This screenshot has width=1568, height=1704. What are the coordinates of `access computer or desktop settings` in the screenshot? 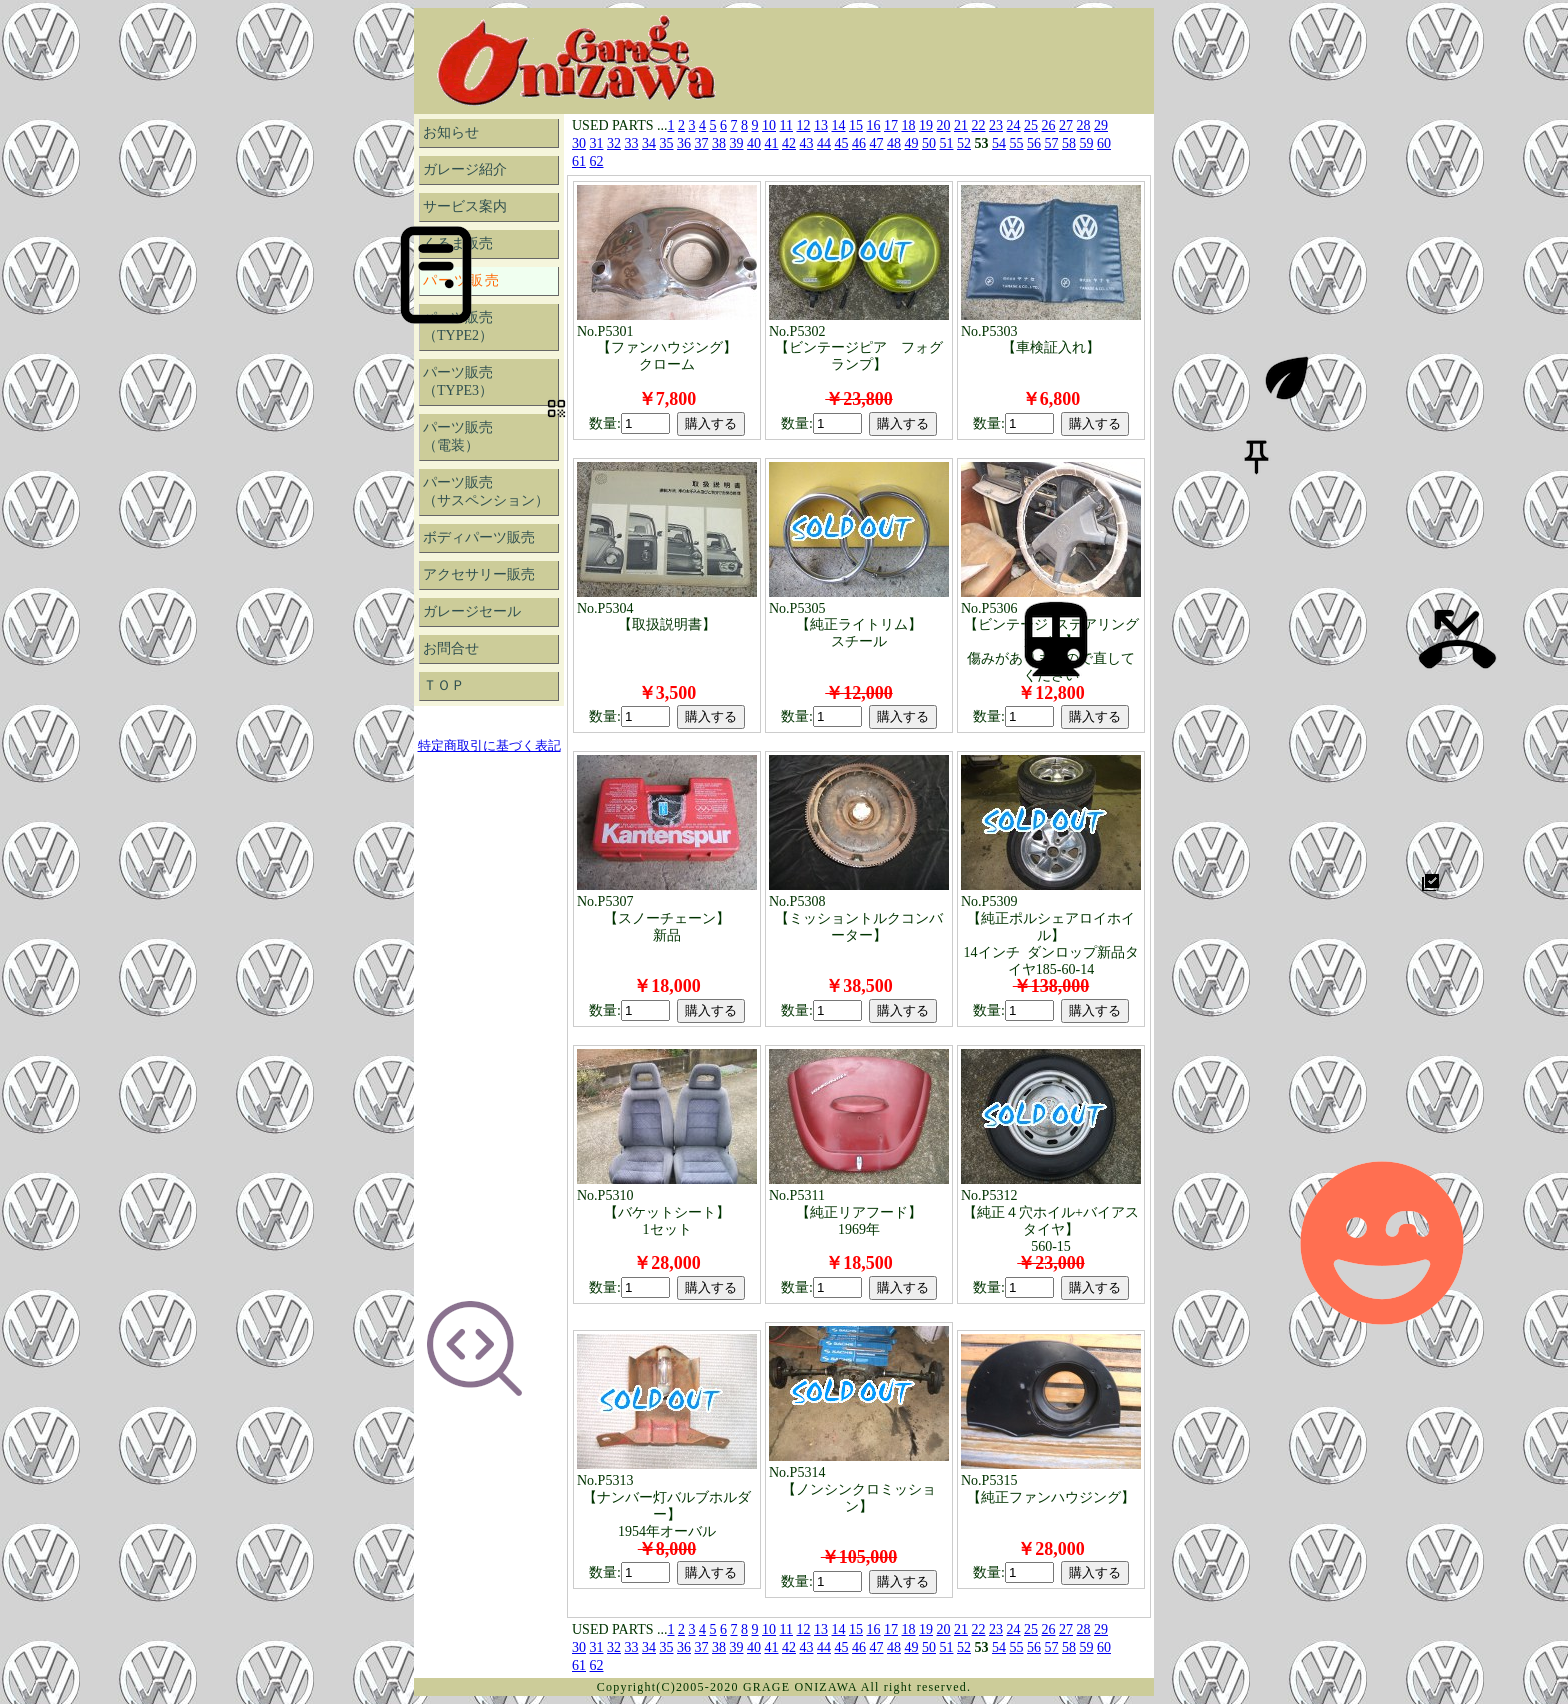 It's located at (436, 275).